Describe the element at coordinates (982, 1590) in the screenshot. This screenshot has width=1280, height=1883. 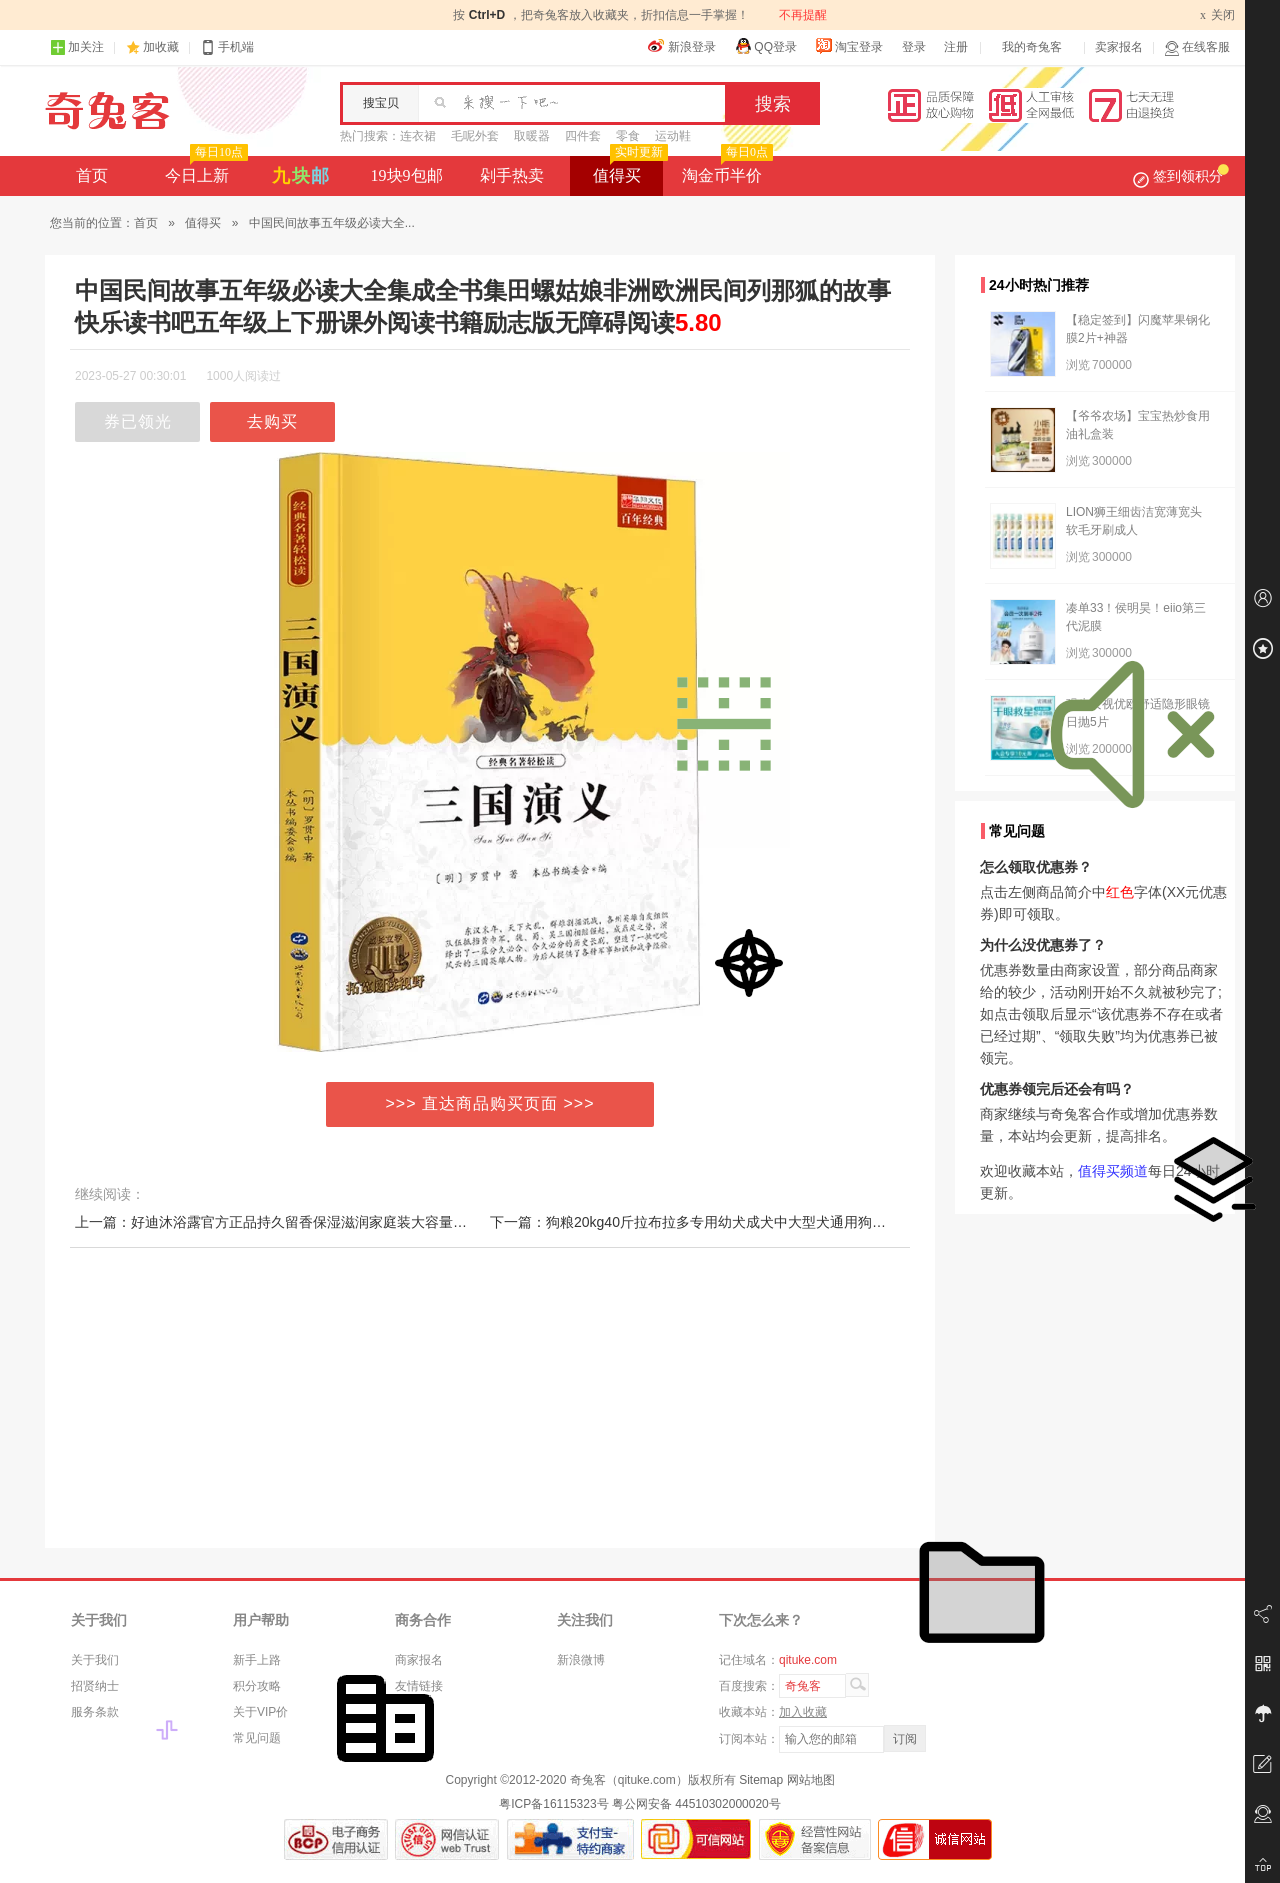
I see `access files and documents` at that location.